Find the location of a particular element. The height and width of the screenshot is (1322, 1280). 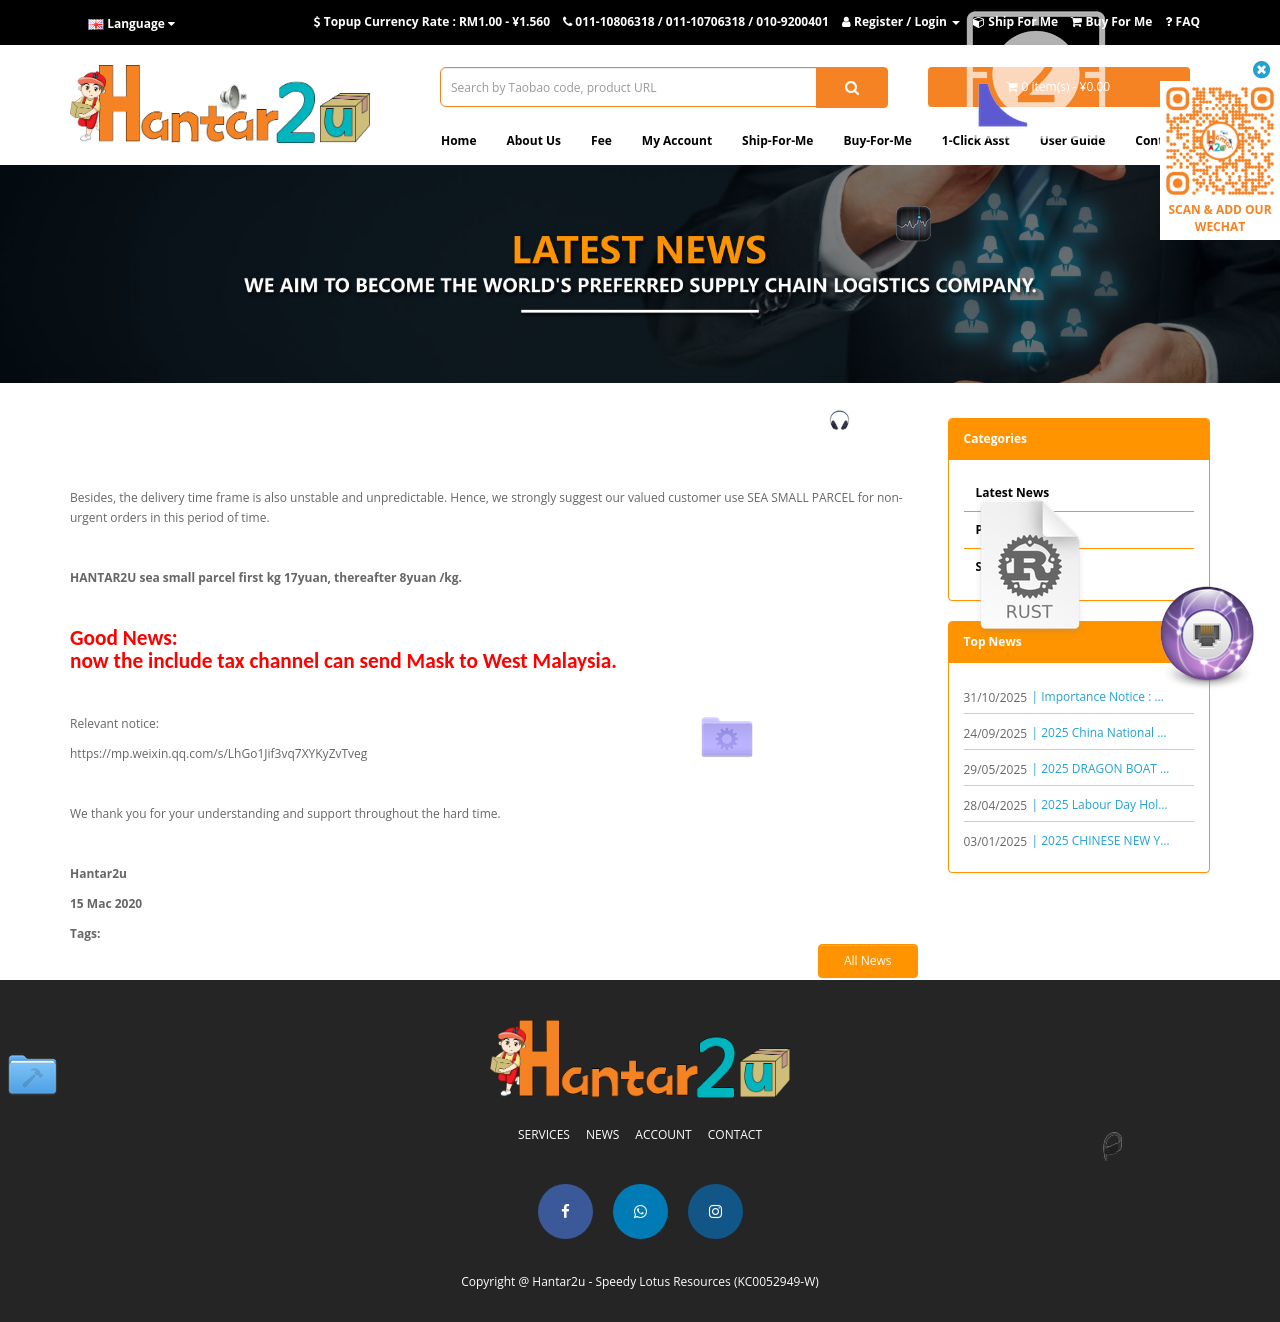

generate or build a media library is located at coordinates (1036, 75).